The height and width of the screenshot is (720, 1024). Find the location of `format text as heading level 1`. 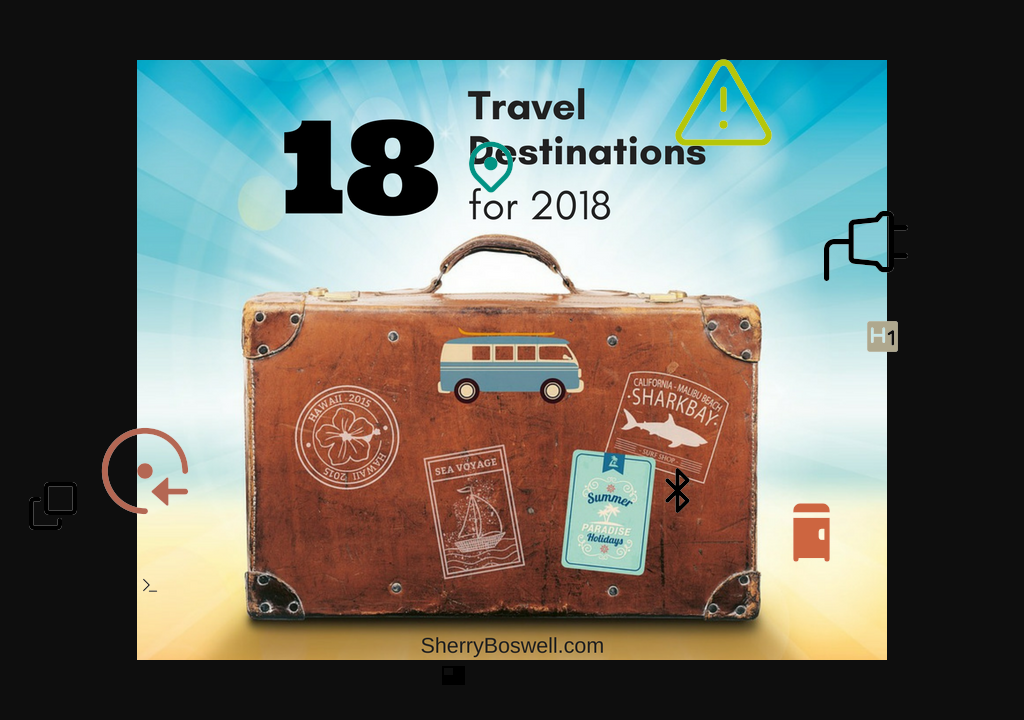

format text as heading level 1 is located at coordinates (882, 336).